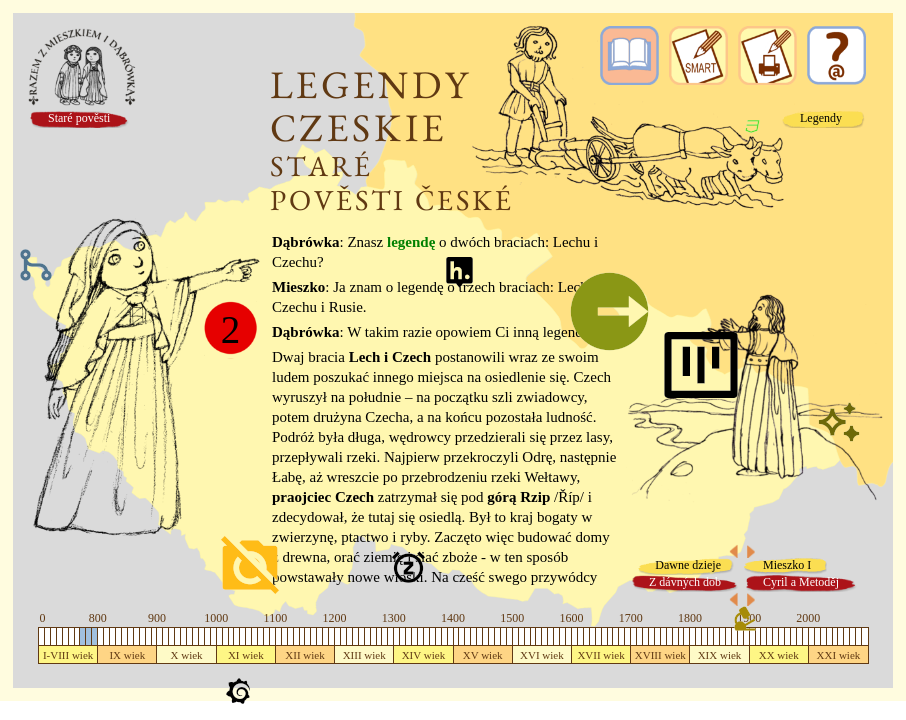  I want to click on log out of your account, so click(609, 311).